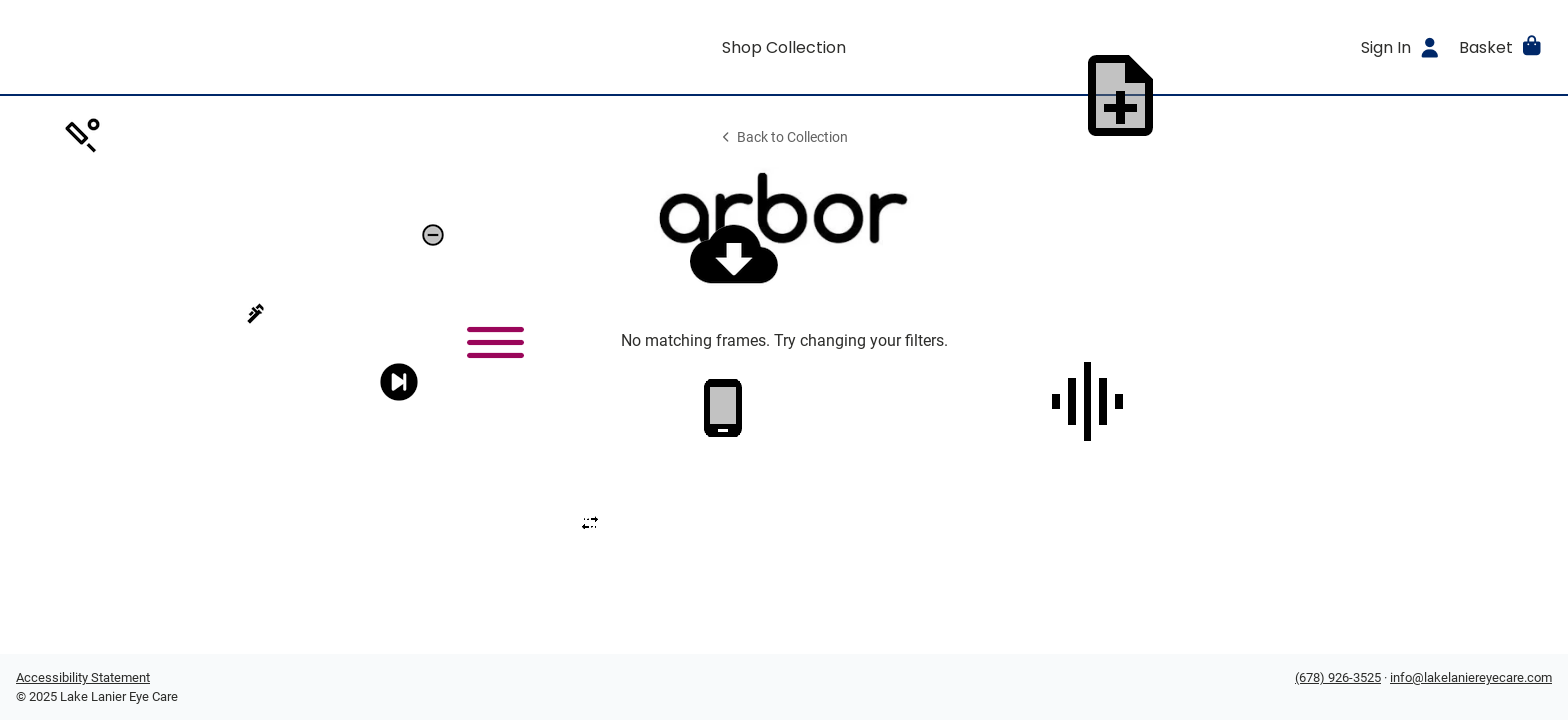  I want to click on indicates multiple stops on a route, so click(590, 523).